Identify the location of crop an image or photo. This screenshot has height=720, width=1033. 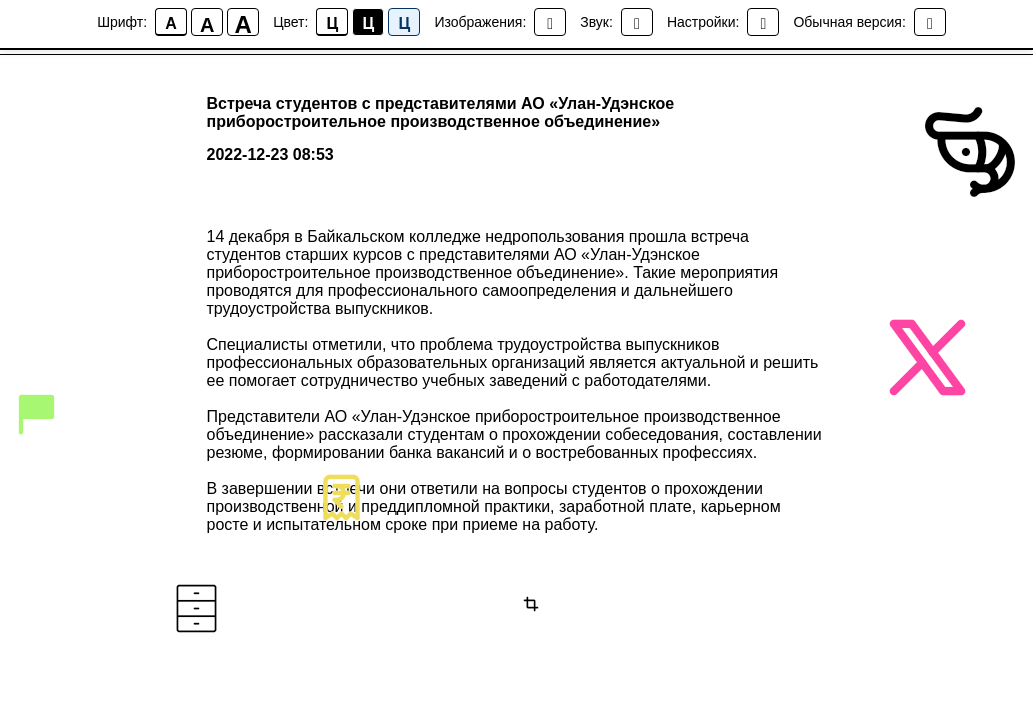
(531, 604).